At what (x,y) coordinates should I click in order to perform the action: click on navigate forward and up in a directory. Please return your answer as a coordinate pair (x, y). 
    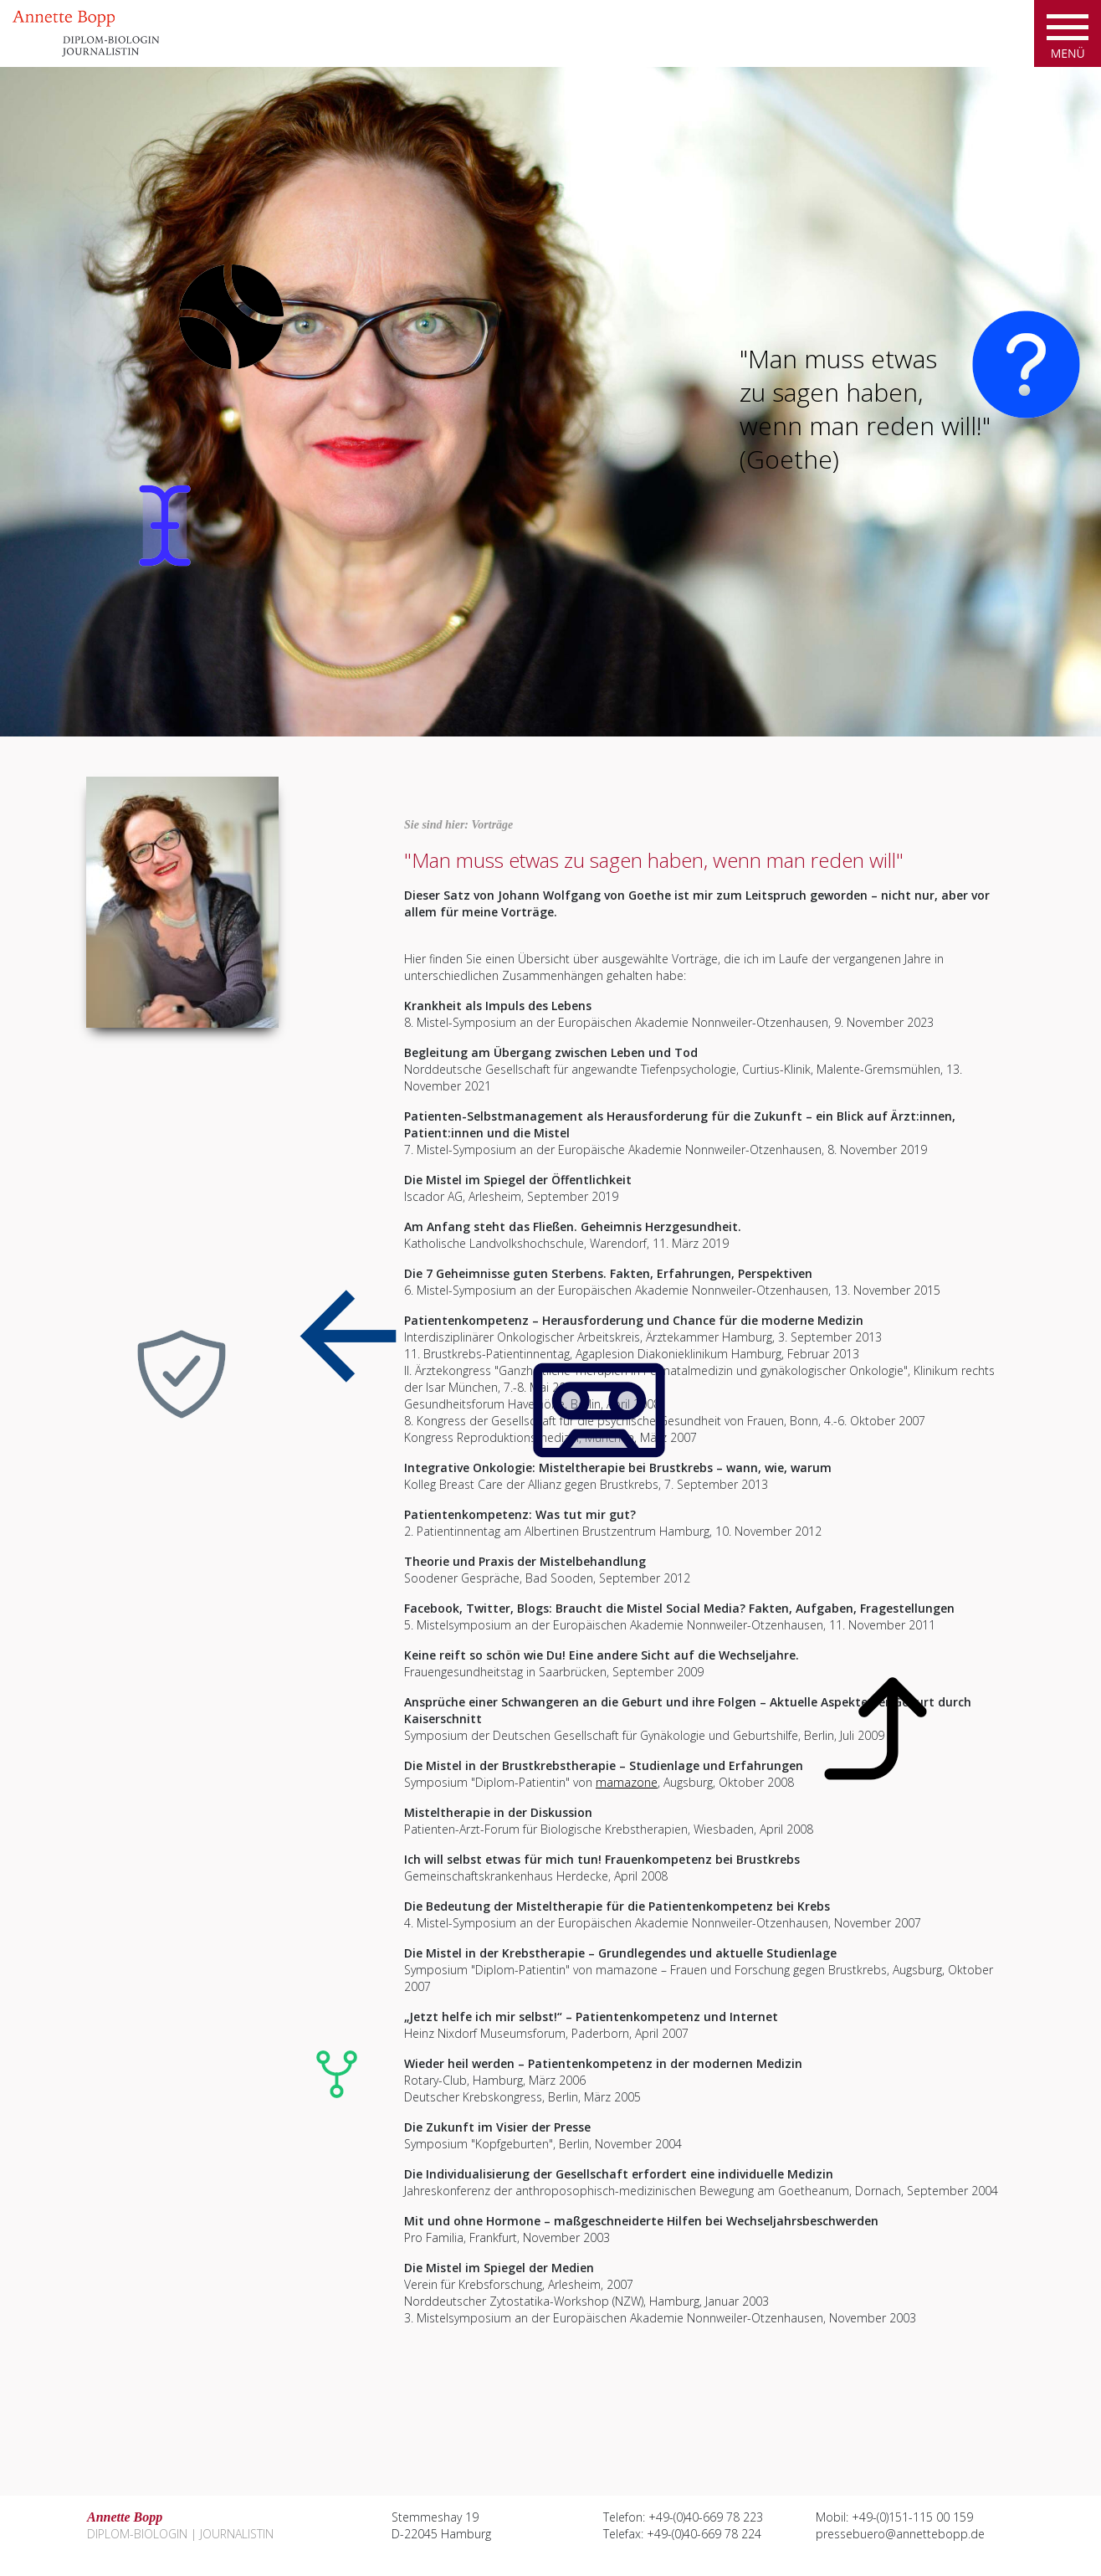
    Looking at the image, I should click on (875, 1728).